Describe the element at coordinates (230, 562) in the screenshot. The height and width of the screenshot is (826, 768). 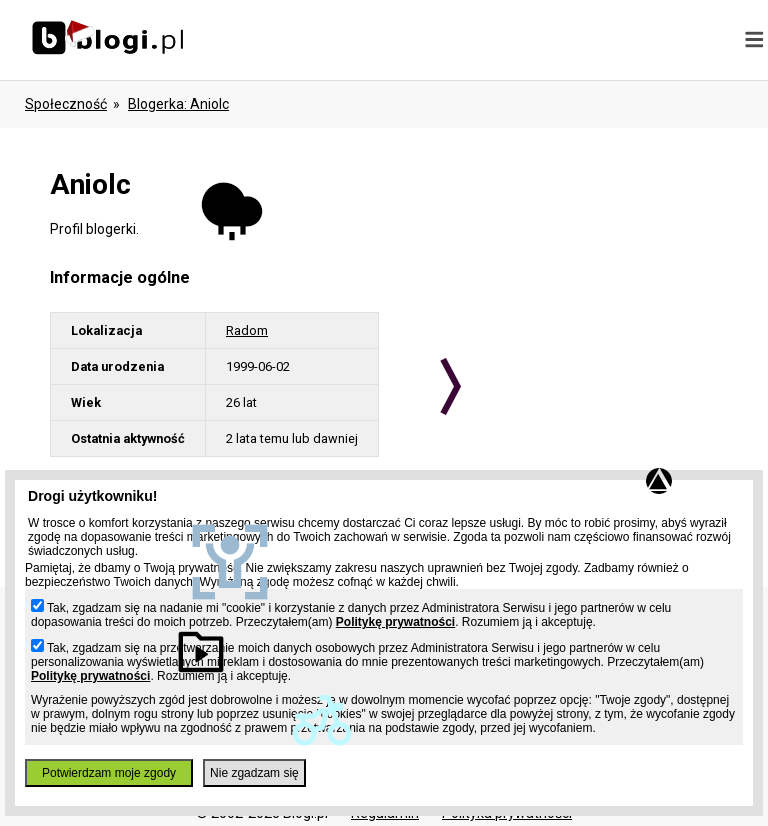
I see `scan or verify user identity` at that location.